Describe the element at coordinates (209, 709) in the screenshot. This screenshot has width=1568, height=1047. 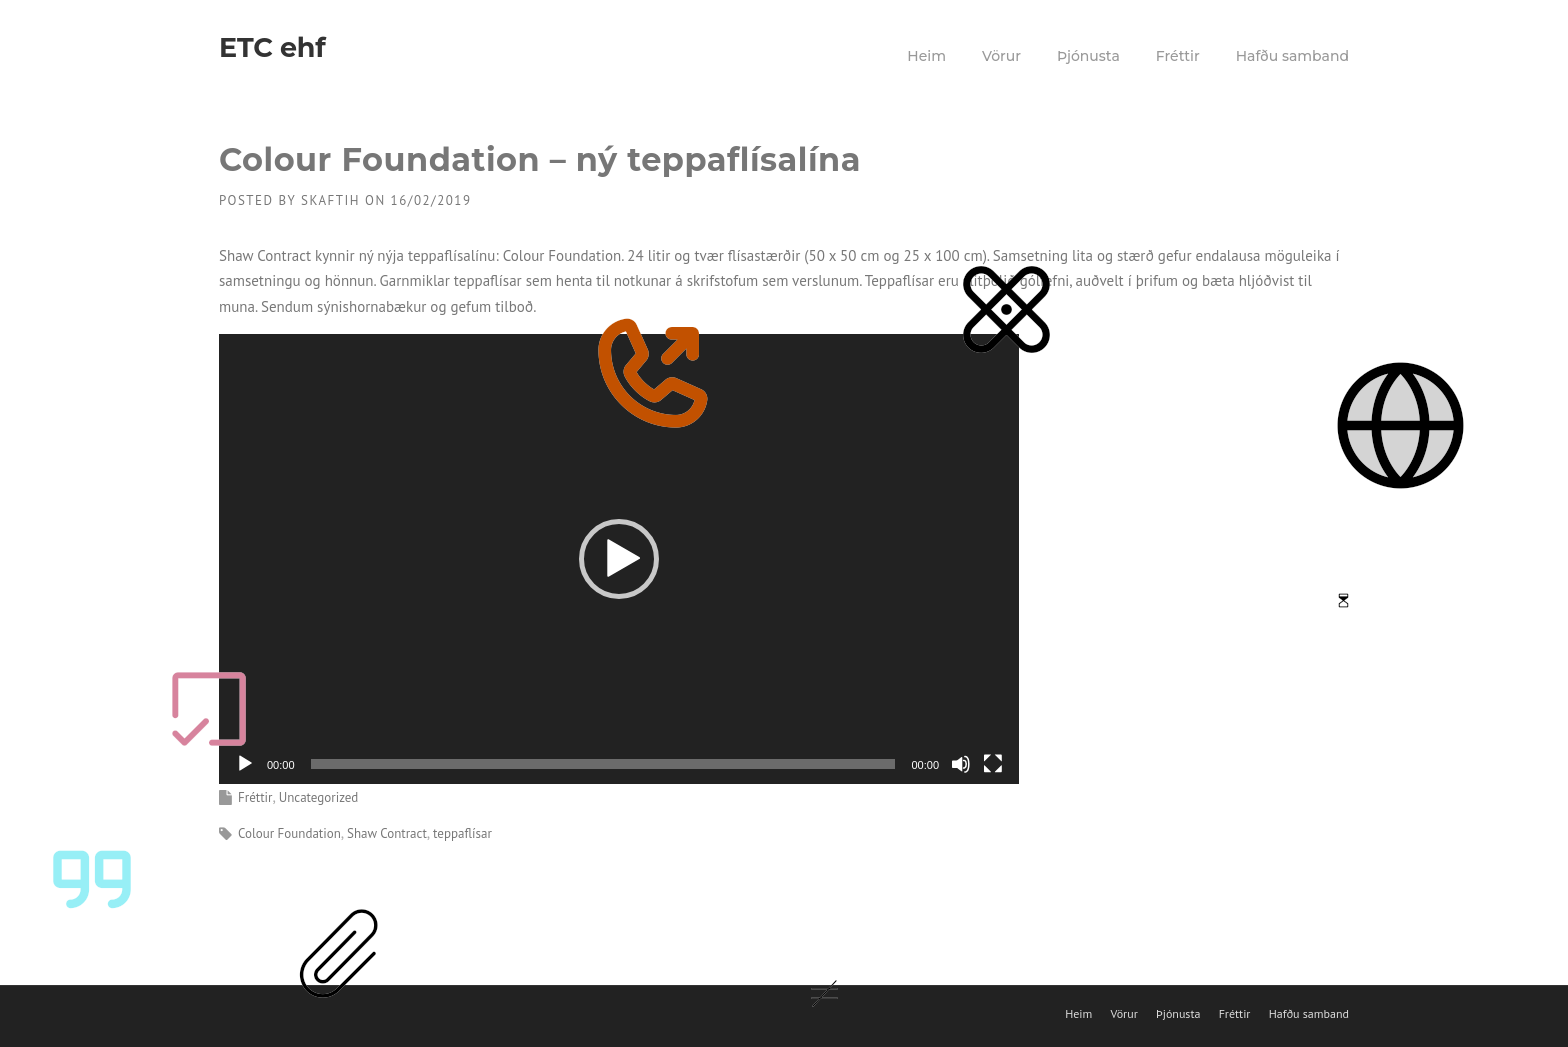
I see `mark task as complete` at that location.